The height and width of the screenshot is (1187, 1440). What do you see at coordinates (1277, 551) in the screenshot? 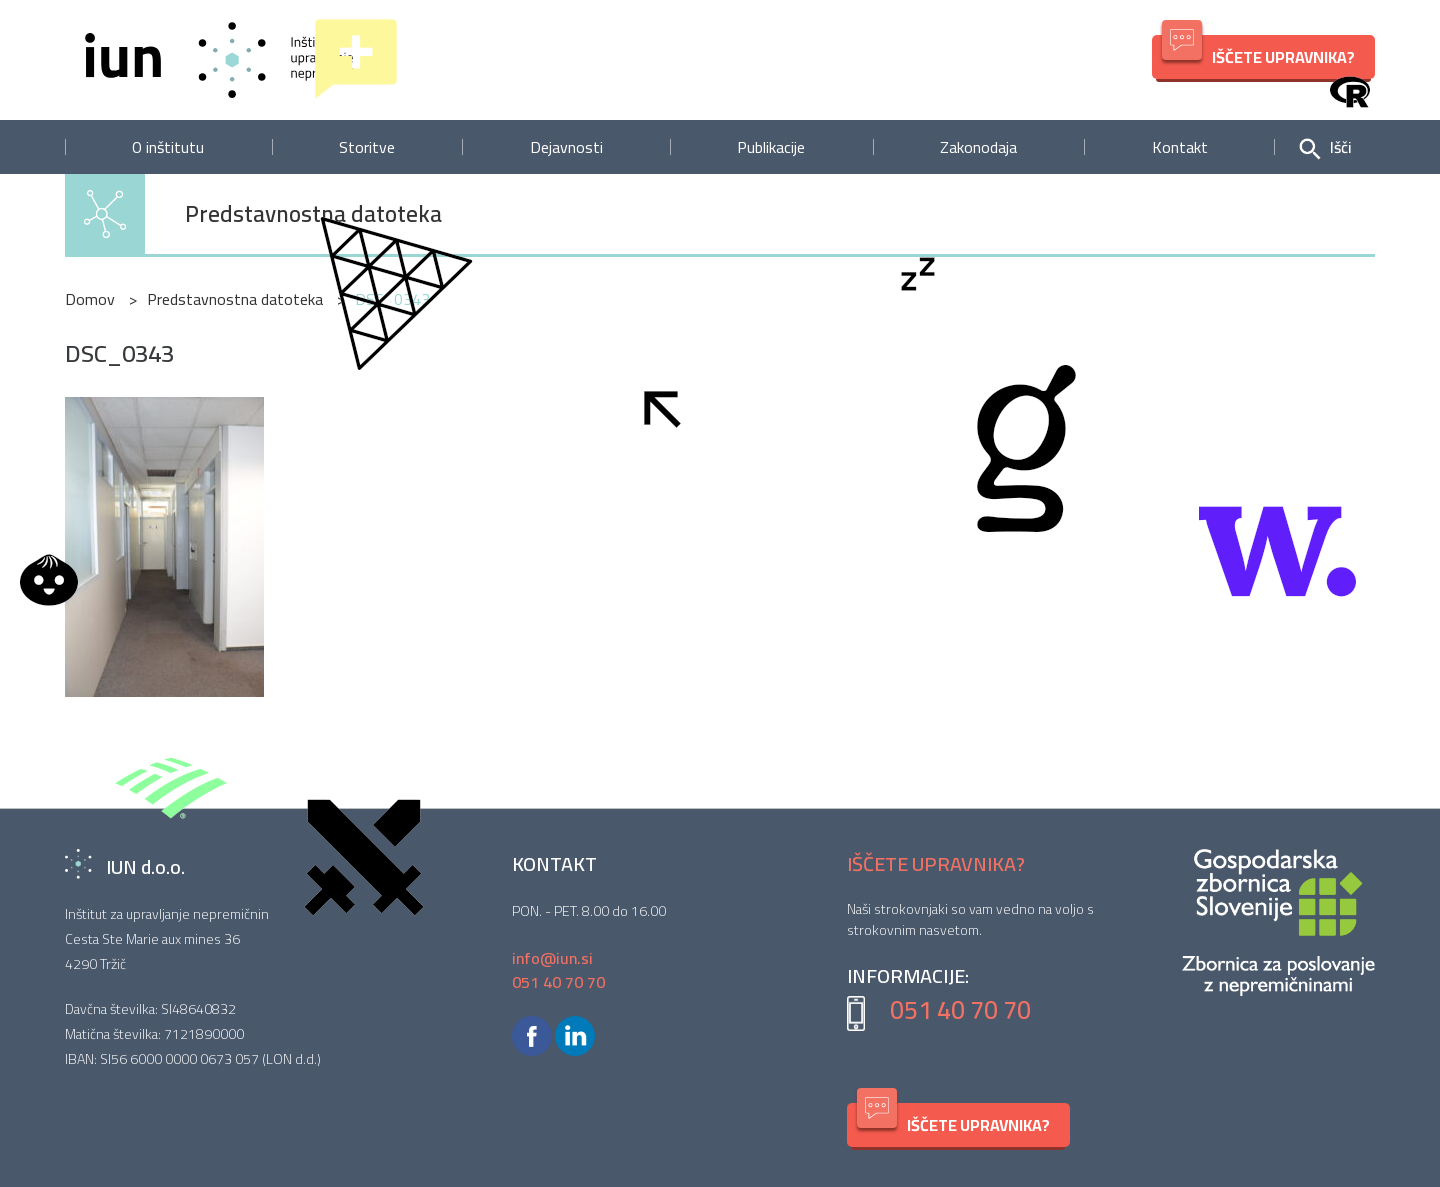
I see `open the Write.as blogging platform` at bounding box center [1277, 551].